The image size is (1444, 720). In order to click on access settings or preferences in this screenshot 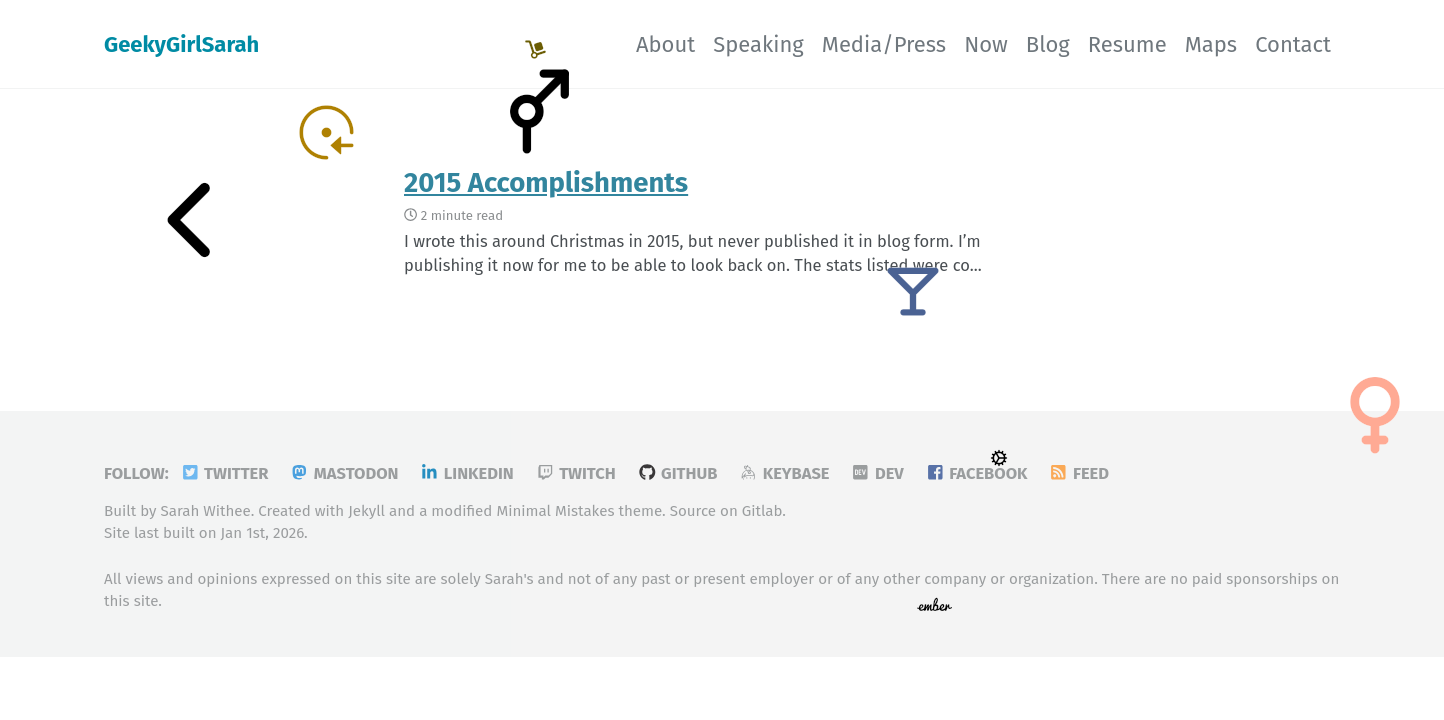, I will do `click(999, 458)`.